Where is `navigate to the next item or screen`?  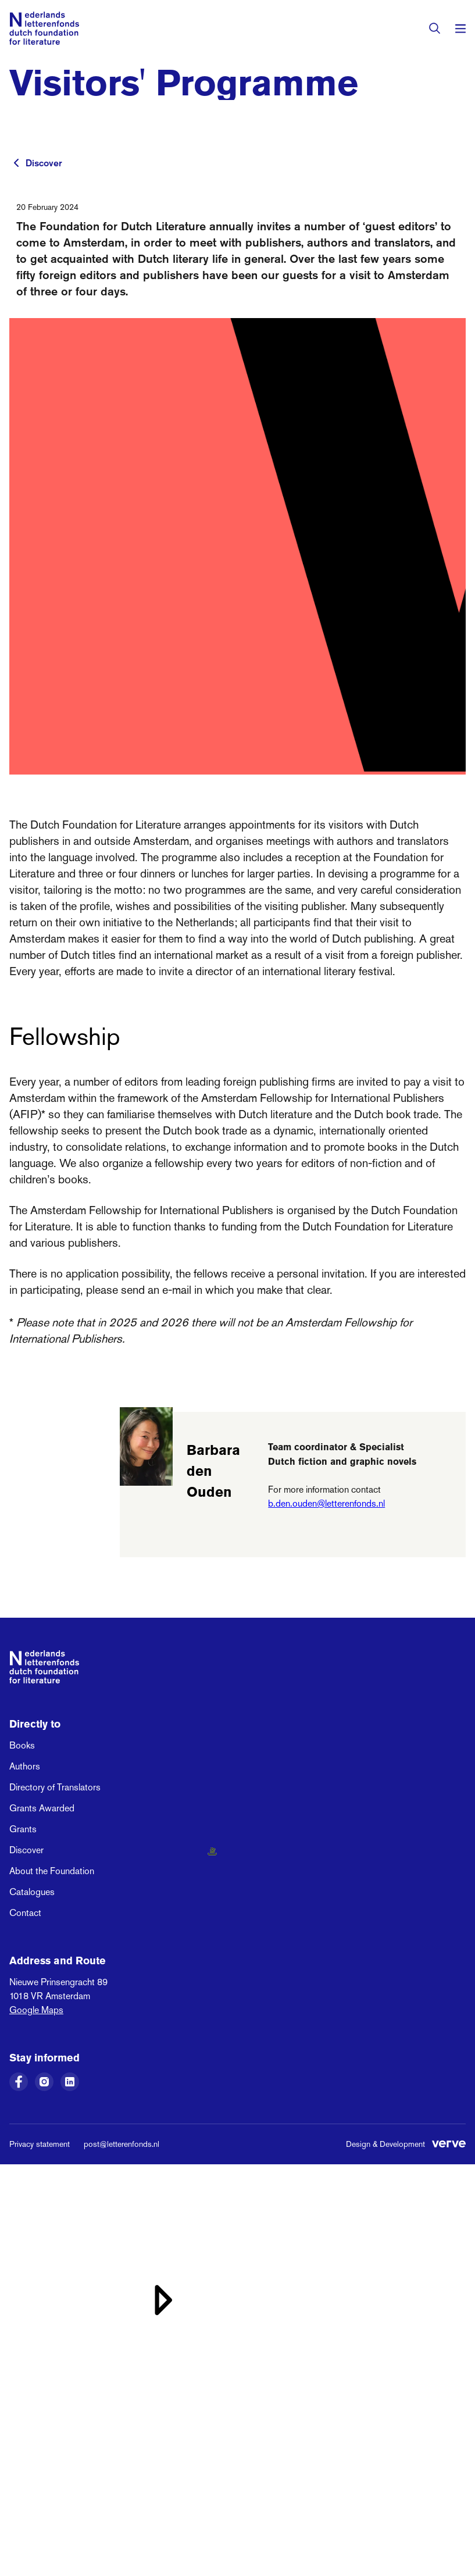 navigate to the next item or screen is located at coordinates (161, 2300).